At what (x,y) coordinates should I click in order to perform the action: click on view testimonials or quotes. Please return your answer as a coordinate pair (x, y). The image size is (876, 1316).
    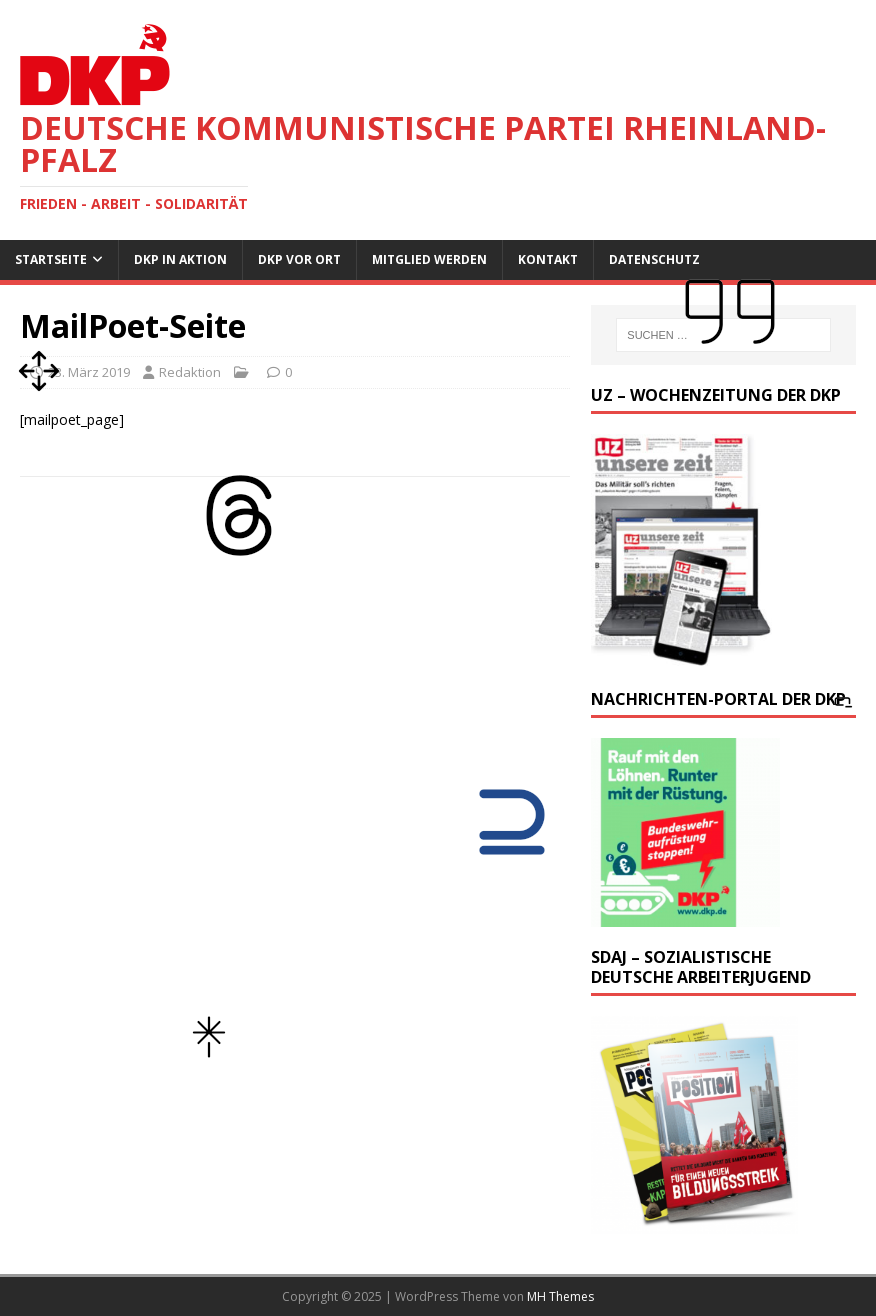
    Looking at the image, I should click on (730, 310).